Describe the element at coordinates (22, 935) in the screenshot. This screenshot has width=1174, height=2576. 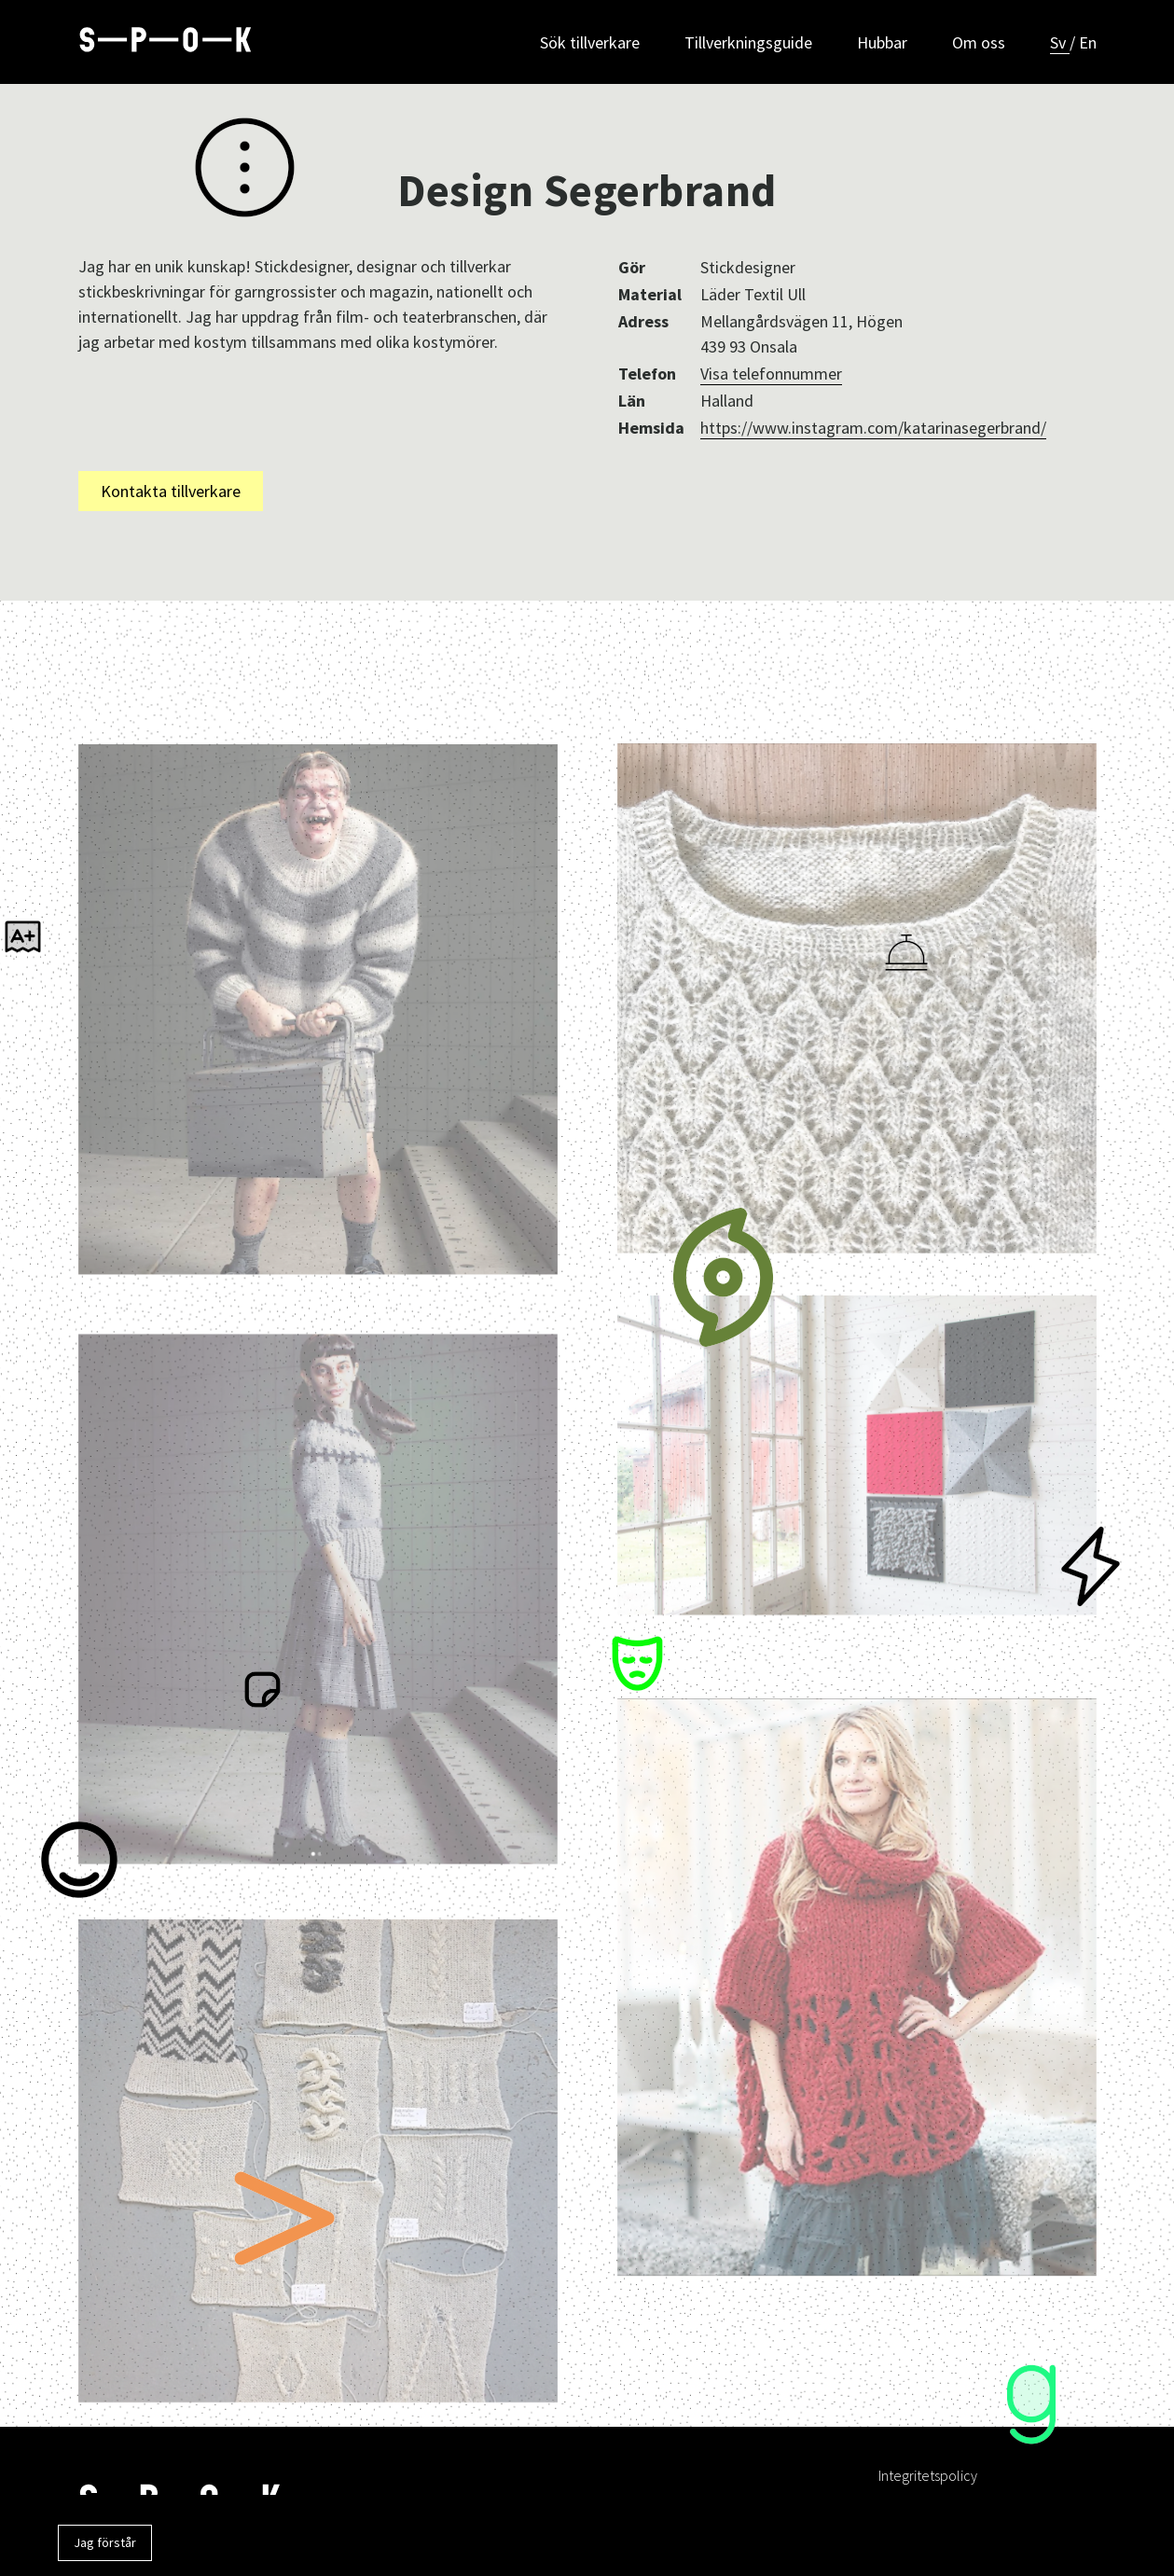
I see `view exam results or grades` at that location.